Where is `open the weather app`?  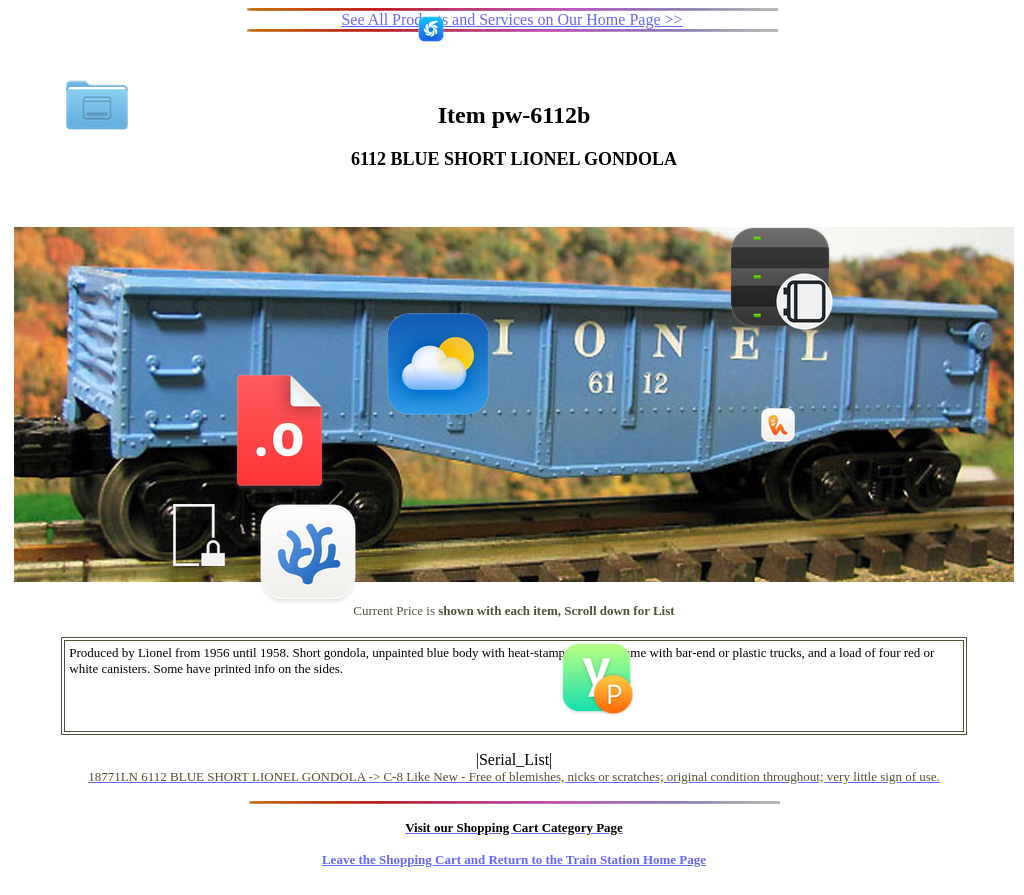 open the weather app is located at coordinates (438, 364).